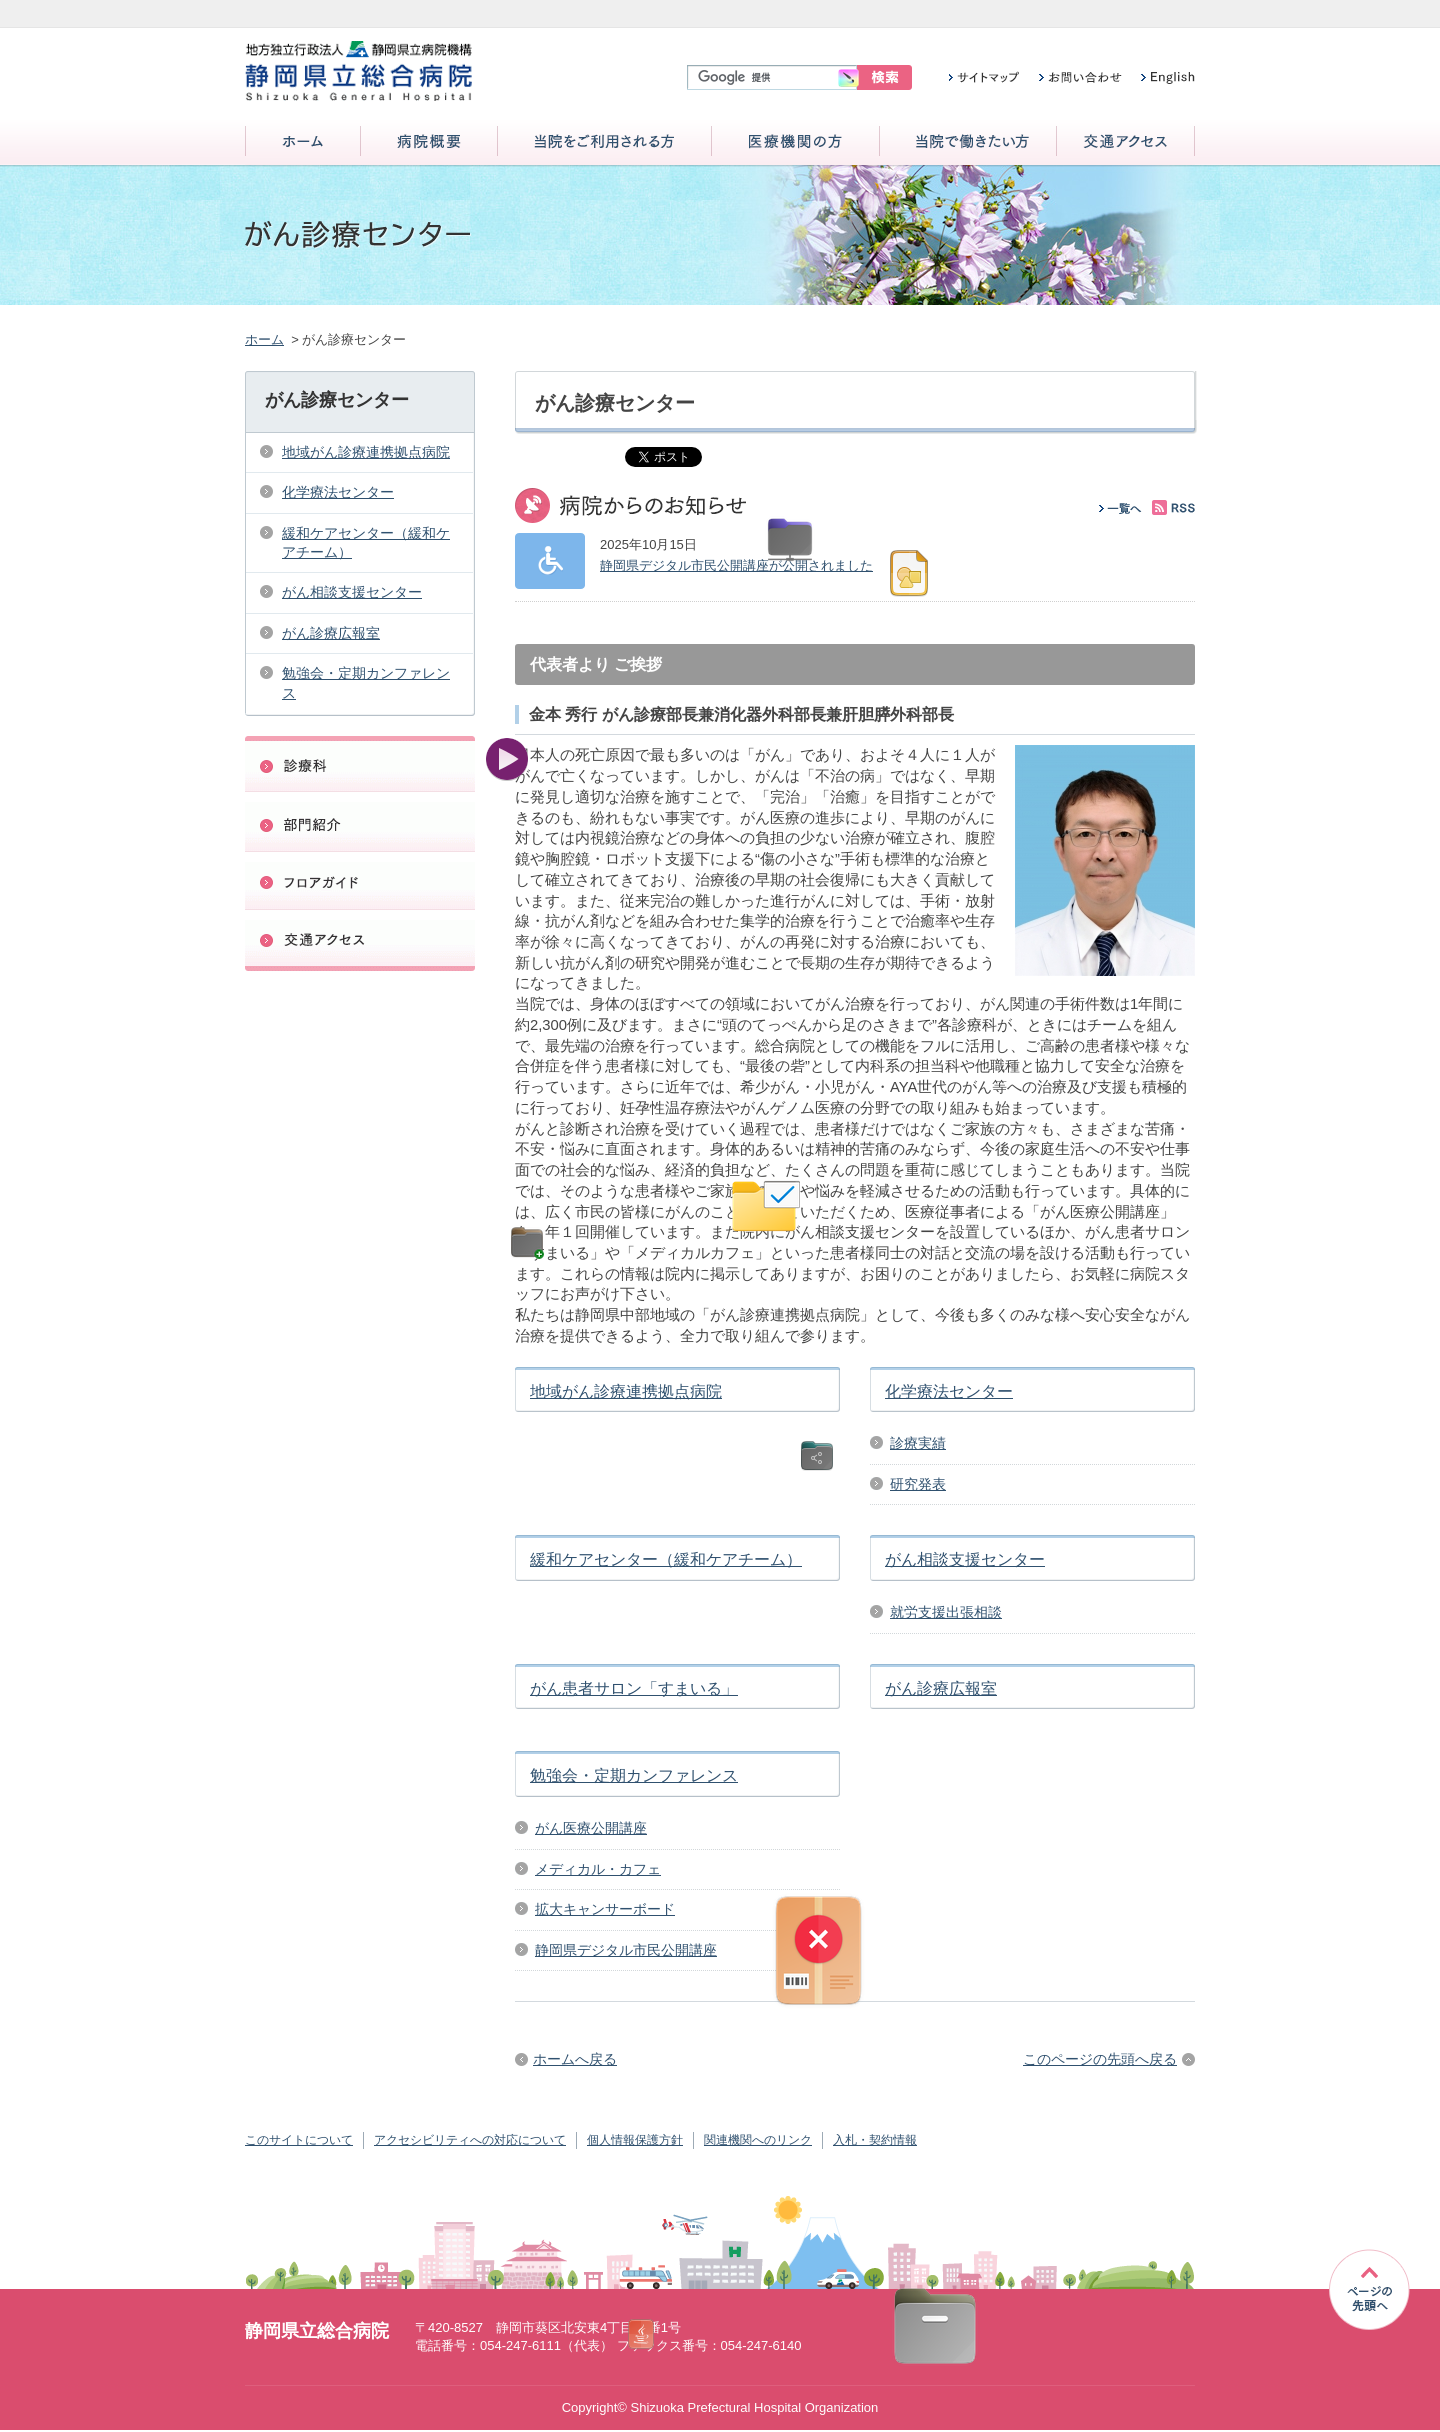  Describe the element at coordinates (935, 2326) in the screenshot. I see `open the file manager application` at that location.